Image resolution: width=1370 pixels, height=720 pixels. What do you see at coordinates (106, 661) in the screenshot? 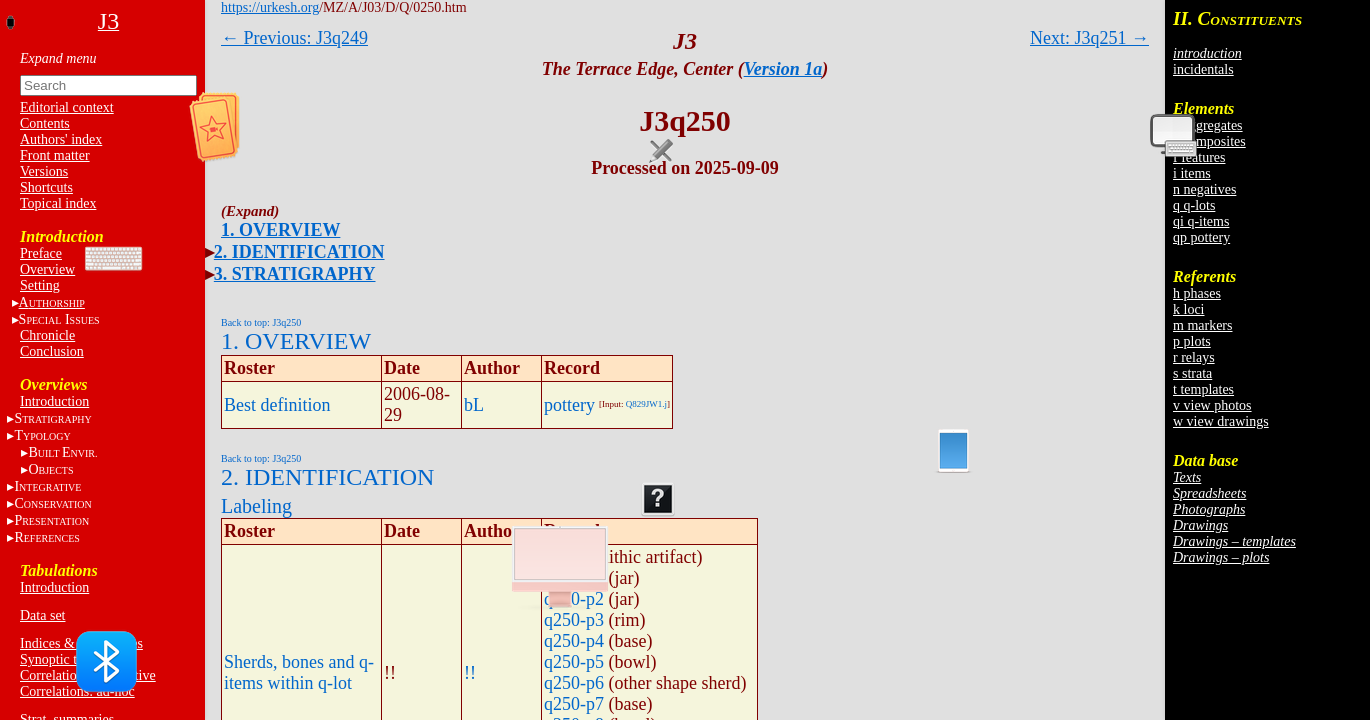
I see `toggle bluetooth connectivity on or off` at bounding box center [106, 661].